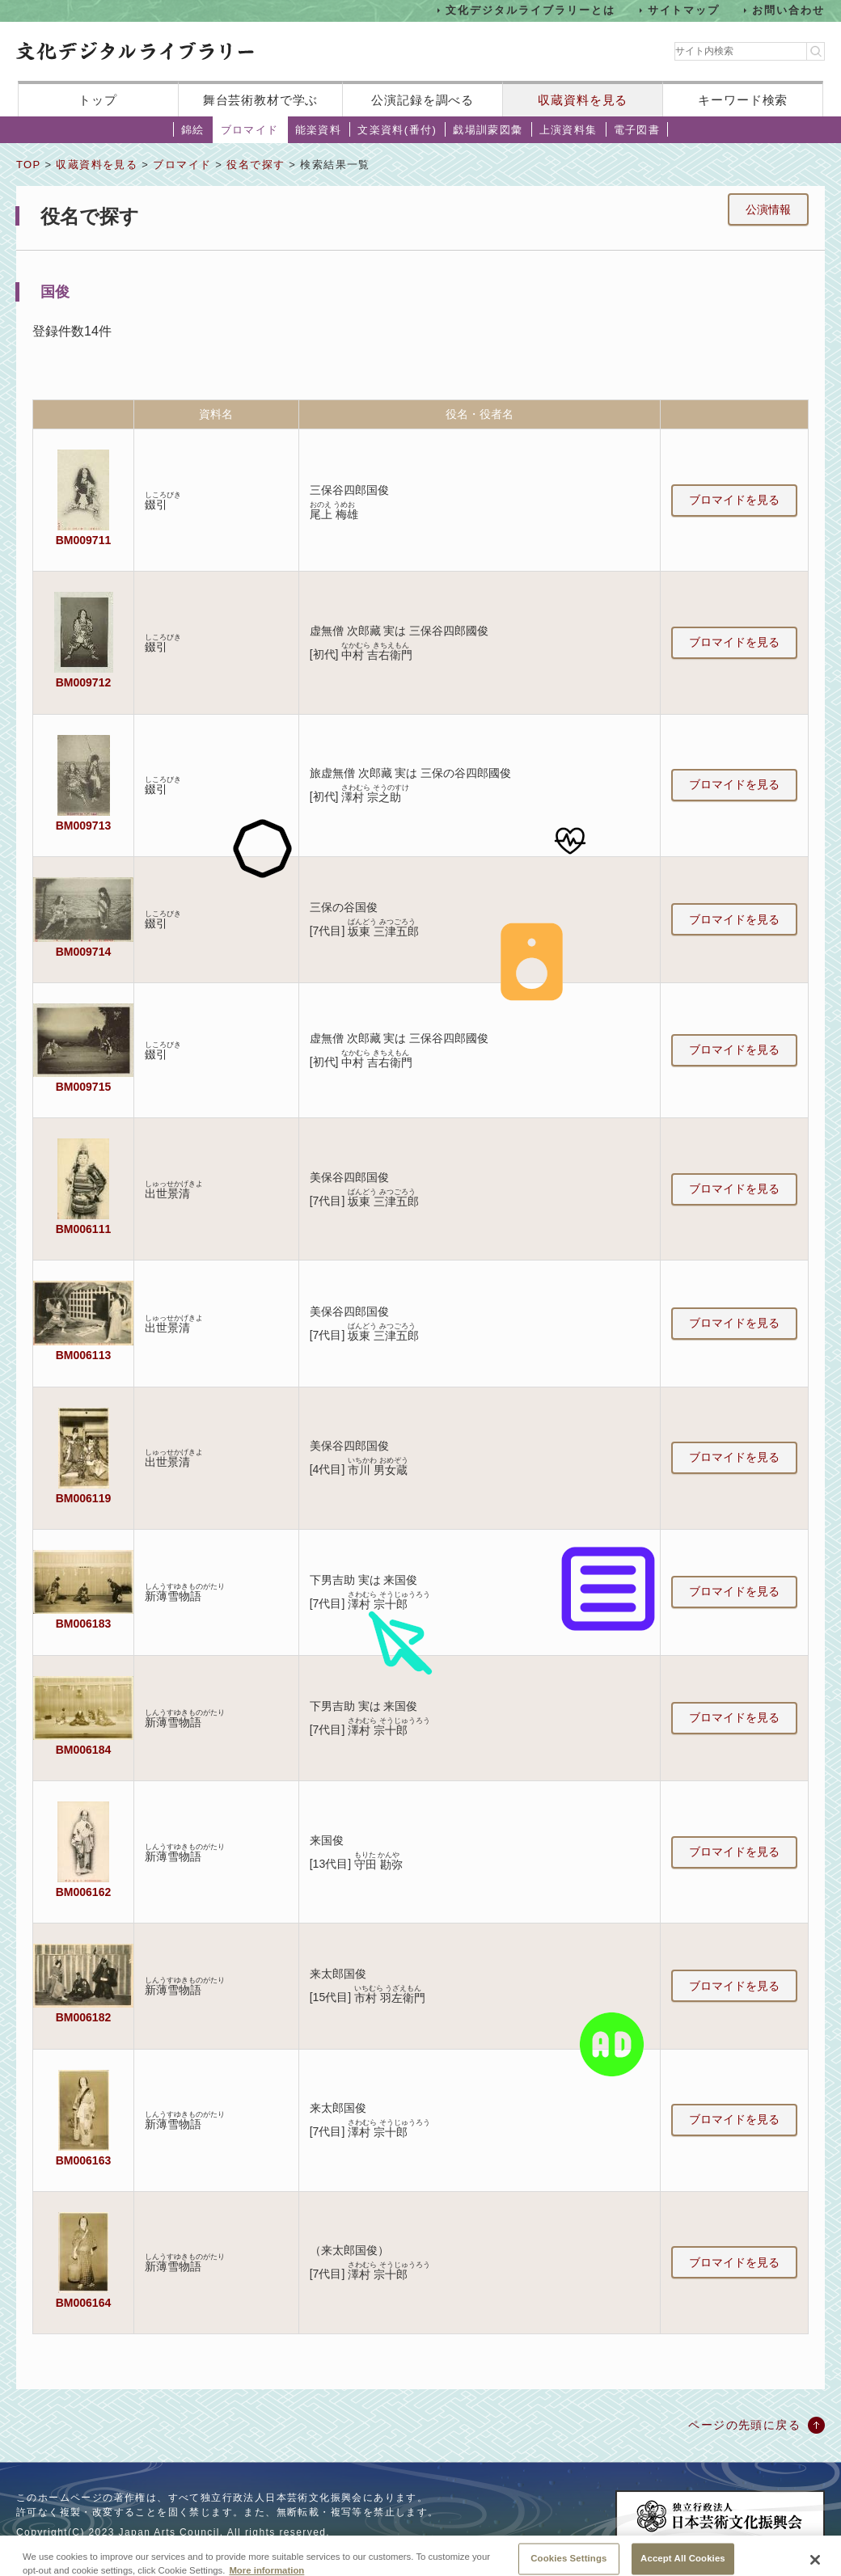 The width and height of the screenshot is (841, 2576). Describe the element at coordinates (262, 848) in the screenshot. I see `stop or warning indicator` at that location.